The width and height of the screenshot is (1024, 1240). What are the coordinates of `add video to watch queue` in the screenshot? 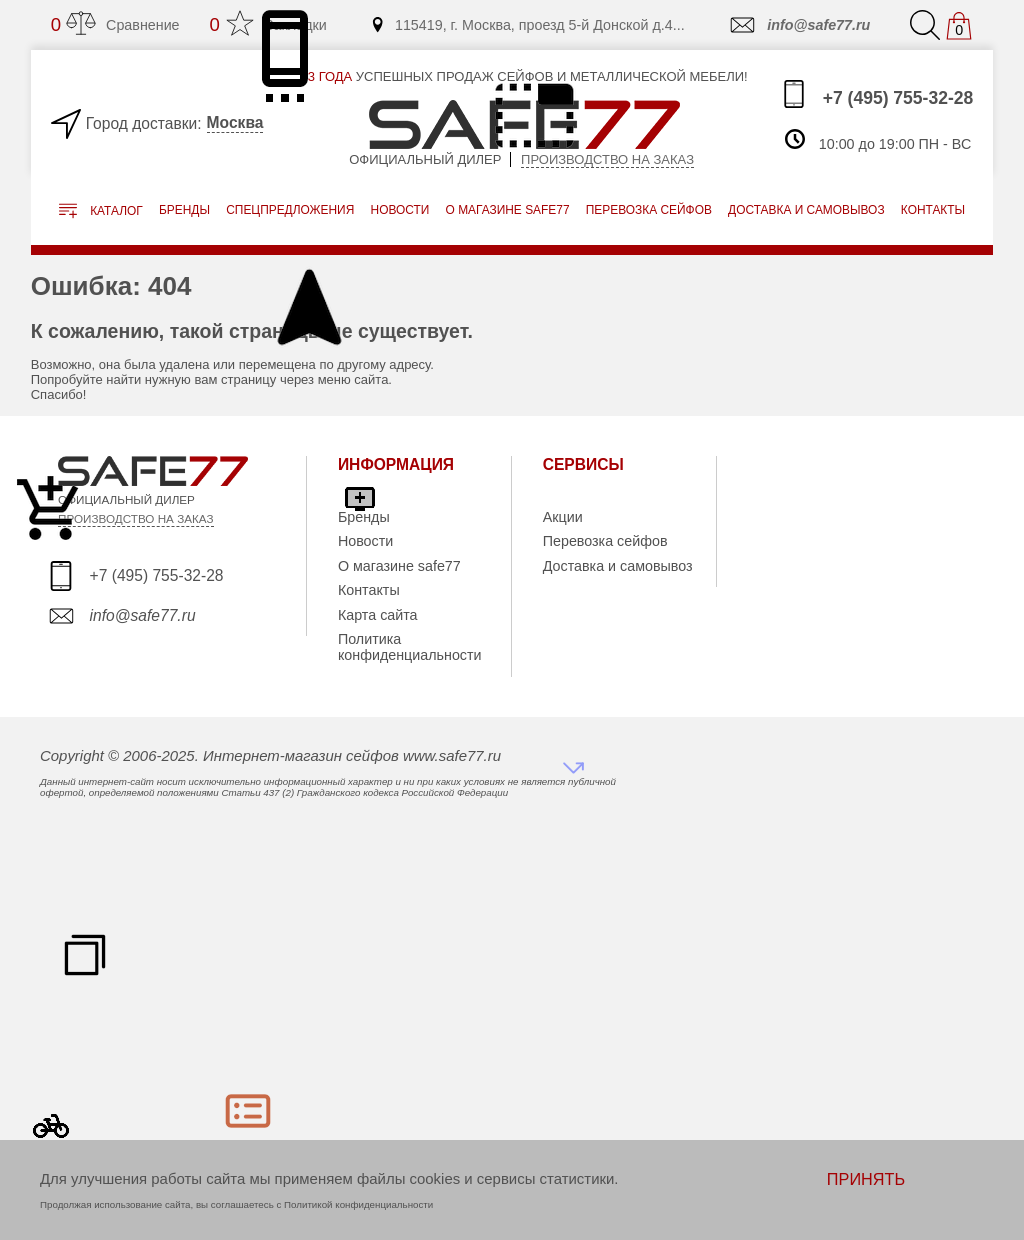 It's located at (360, 499).